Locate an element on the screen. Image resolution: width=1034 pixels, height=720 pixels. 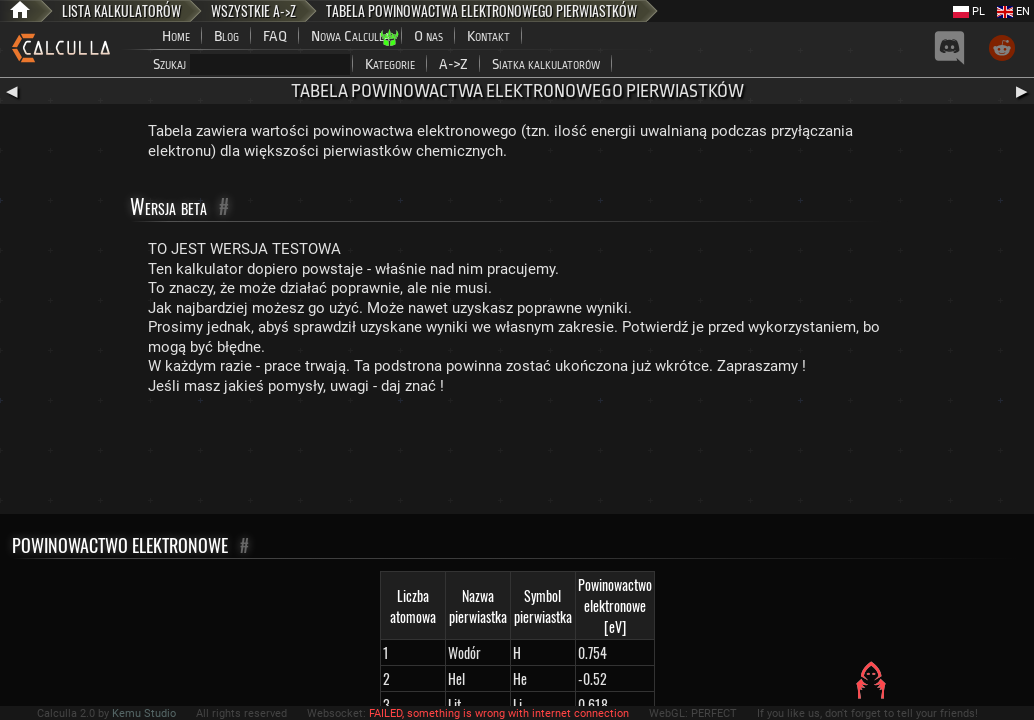
equip helmet or headgear is located at coordinates (389, 37).